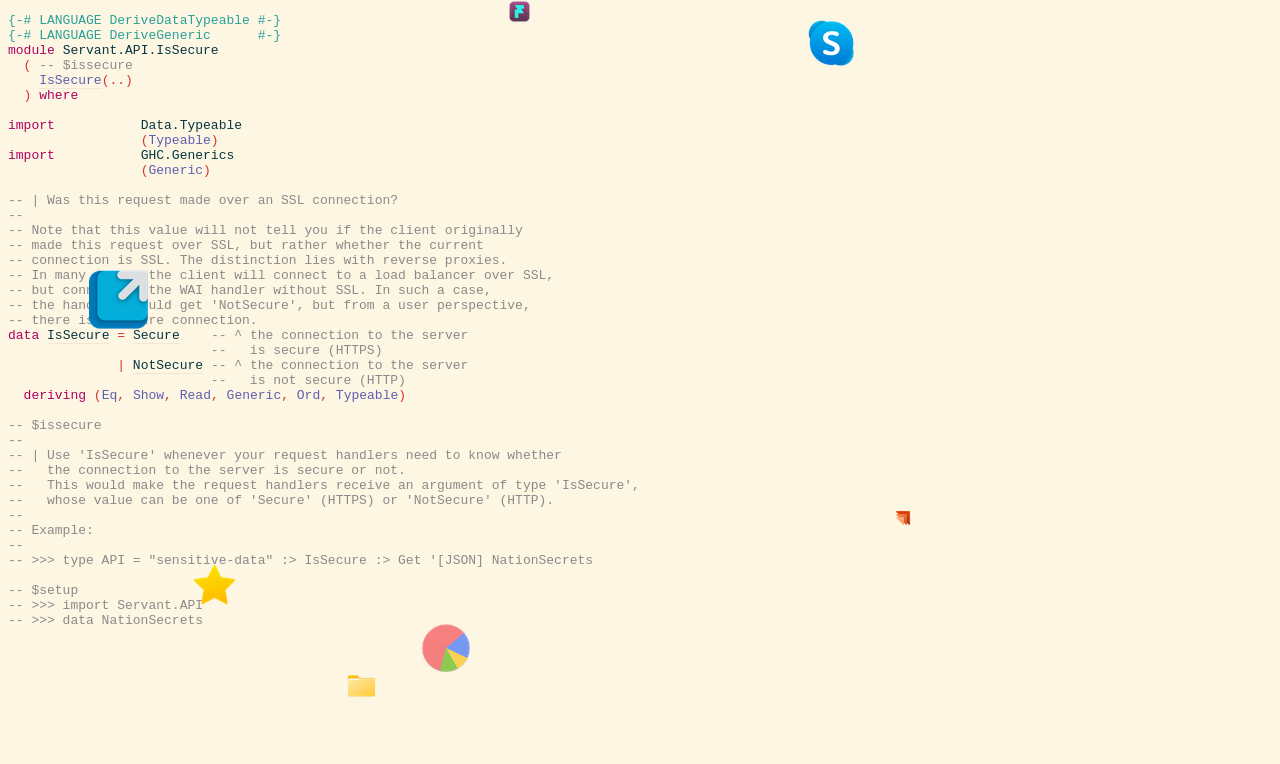  Describe the element at coordinates (361, 686) in the screenshot. I see `open folder to view contents` at that location.